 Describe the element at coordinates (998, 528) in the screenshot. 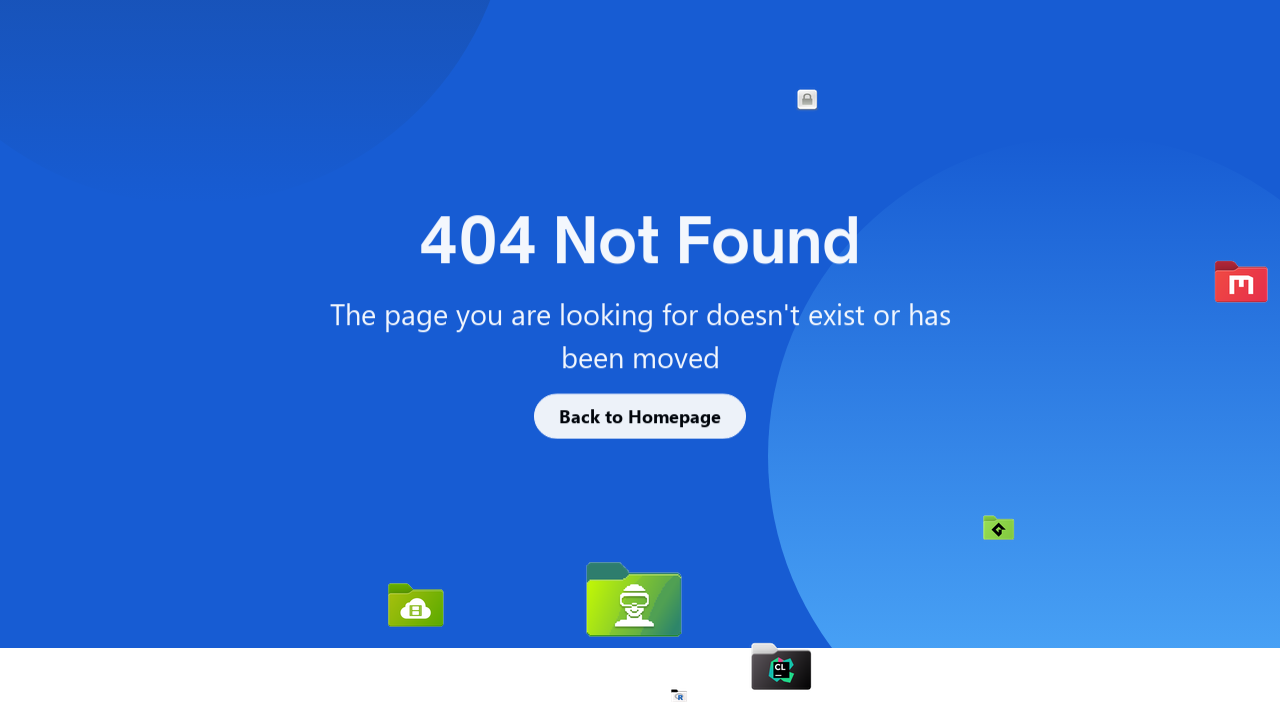

I see `open game maker studio project folder` at that location.